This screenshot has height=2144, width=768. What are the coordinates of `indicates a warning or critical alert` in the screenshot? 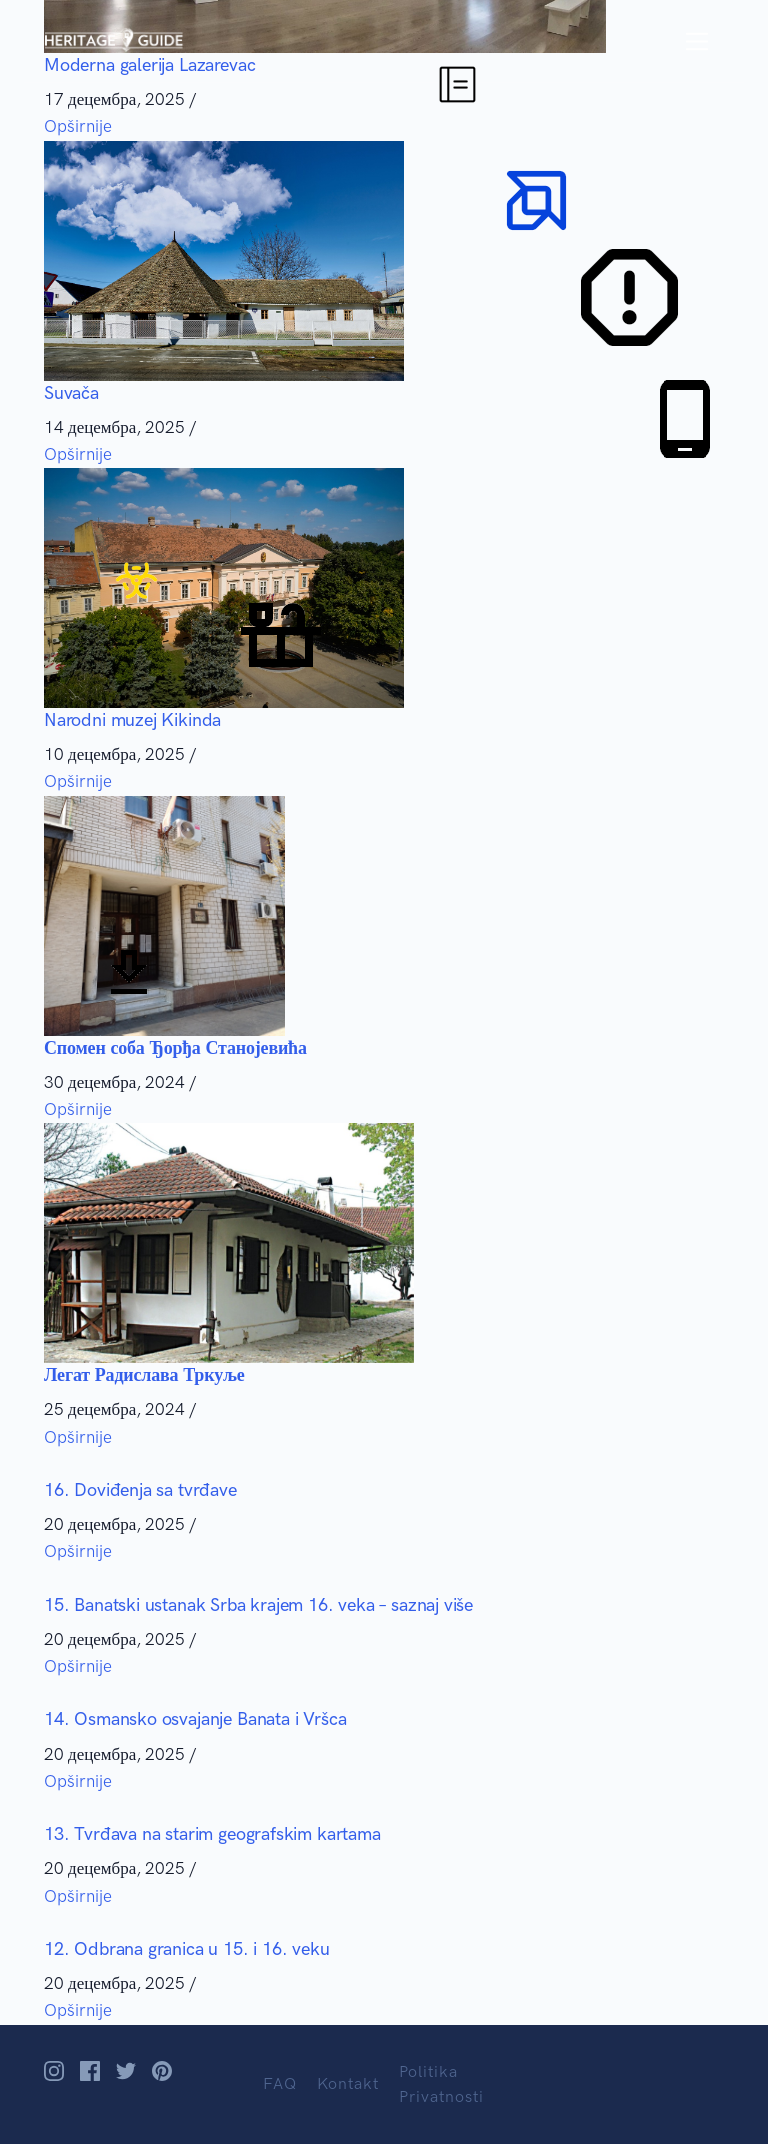 It's located at (629, 297).